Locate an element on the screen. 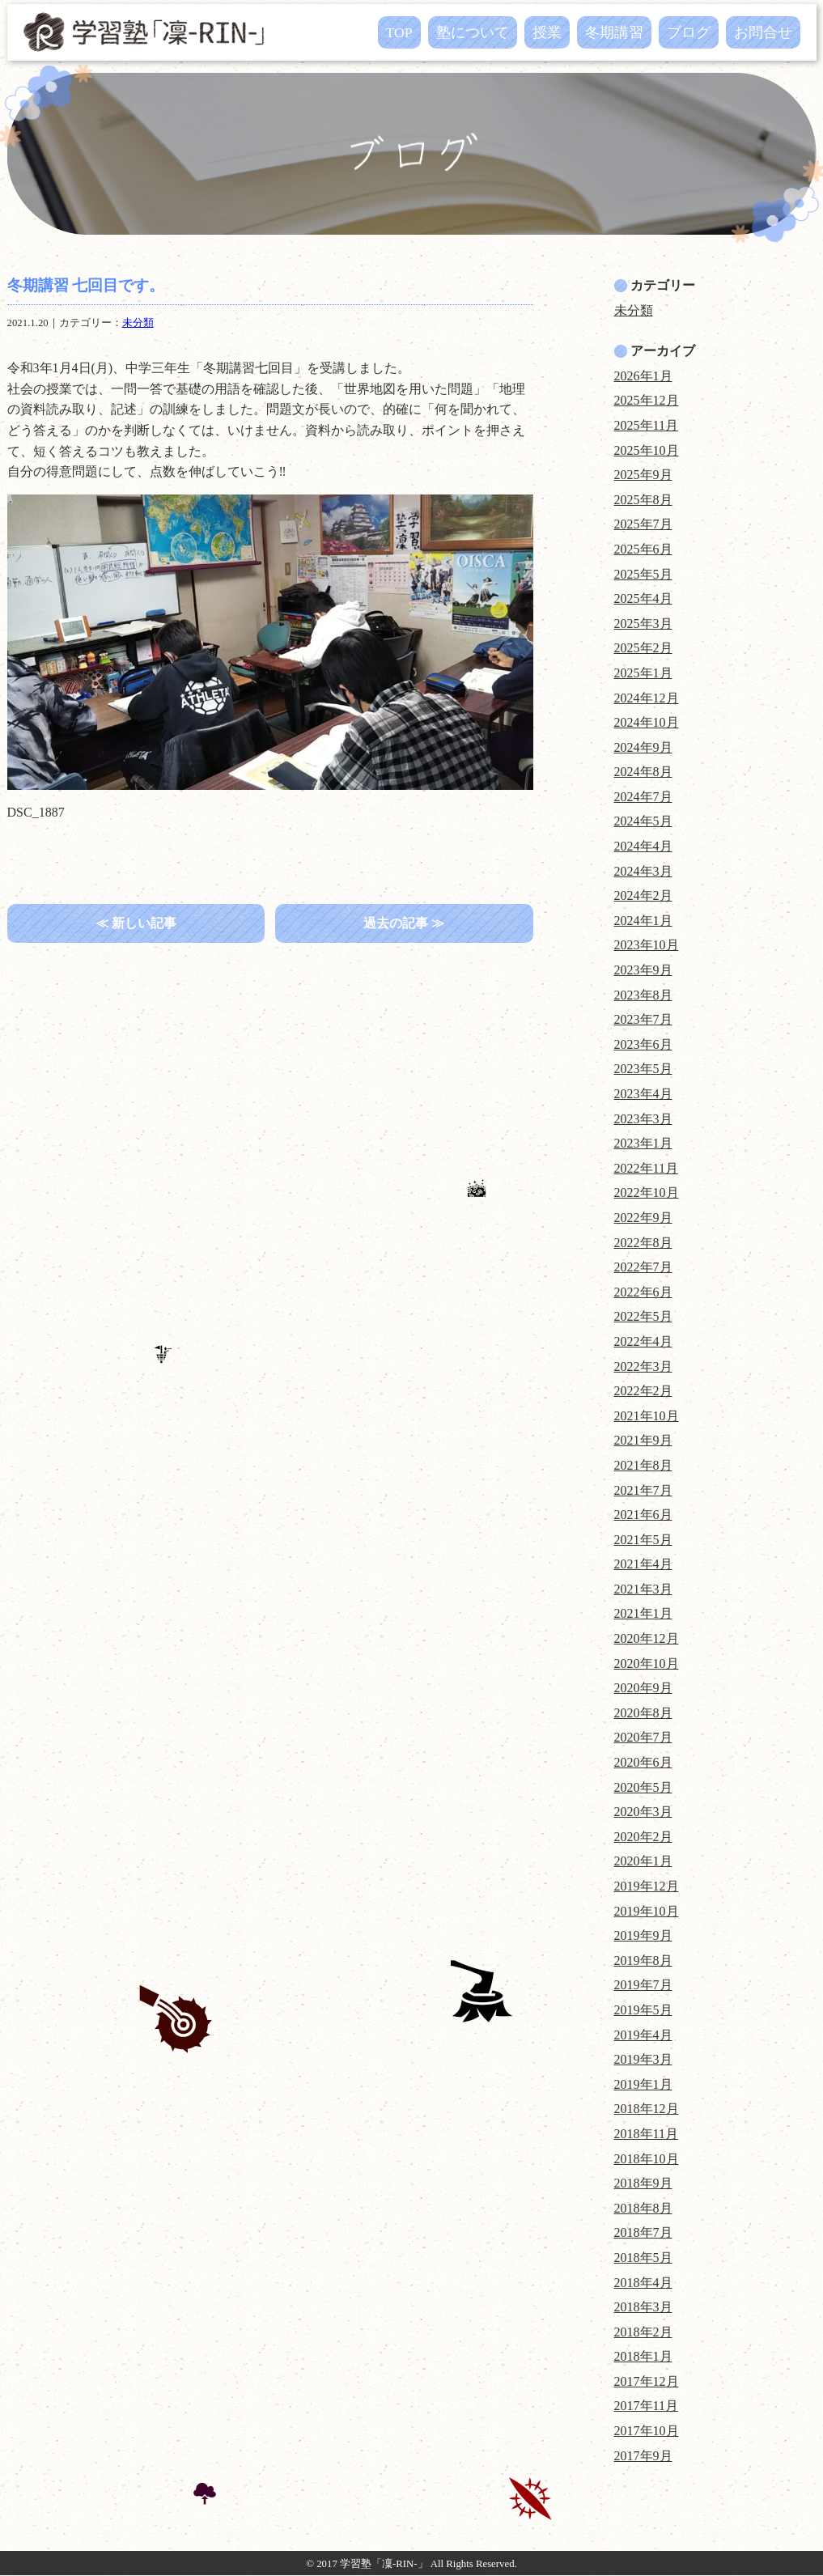 The image size is (823, 2576). indicates time pressure or countdown in gameplay is located at coordinates (529, 2498).